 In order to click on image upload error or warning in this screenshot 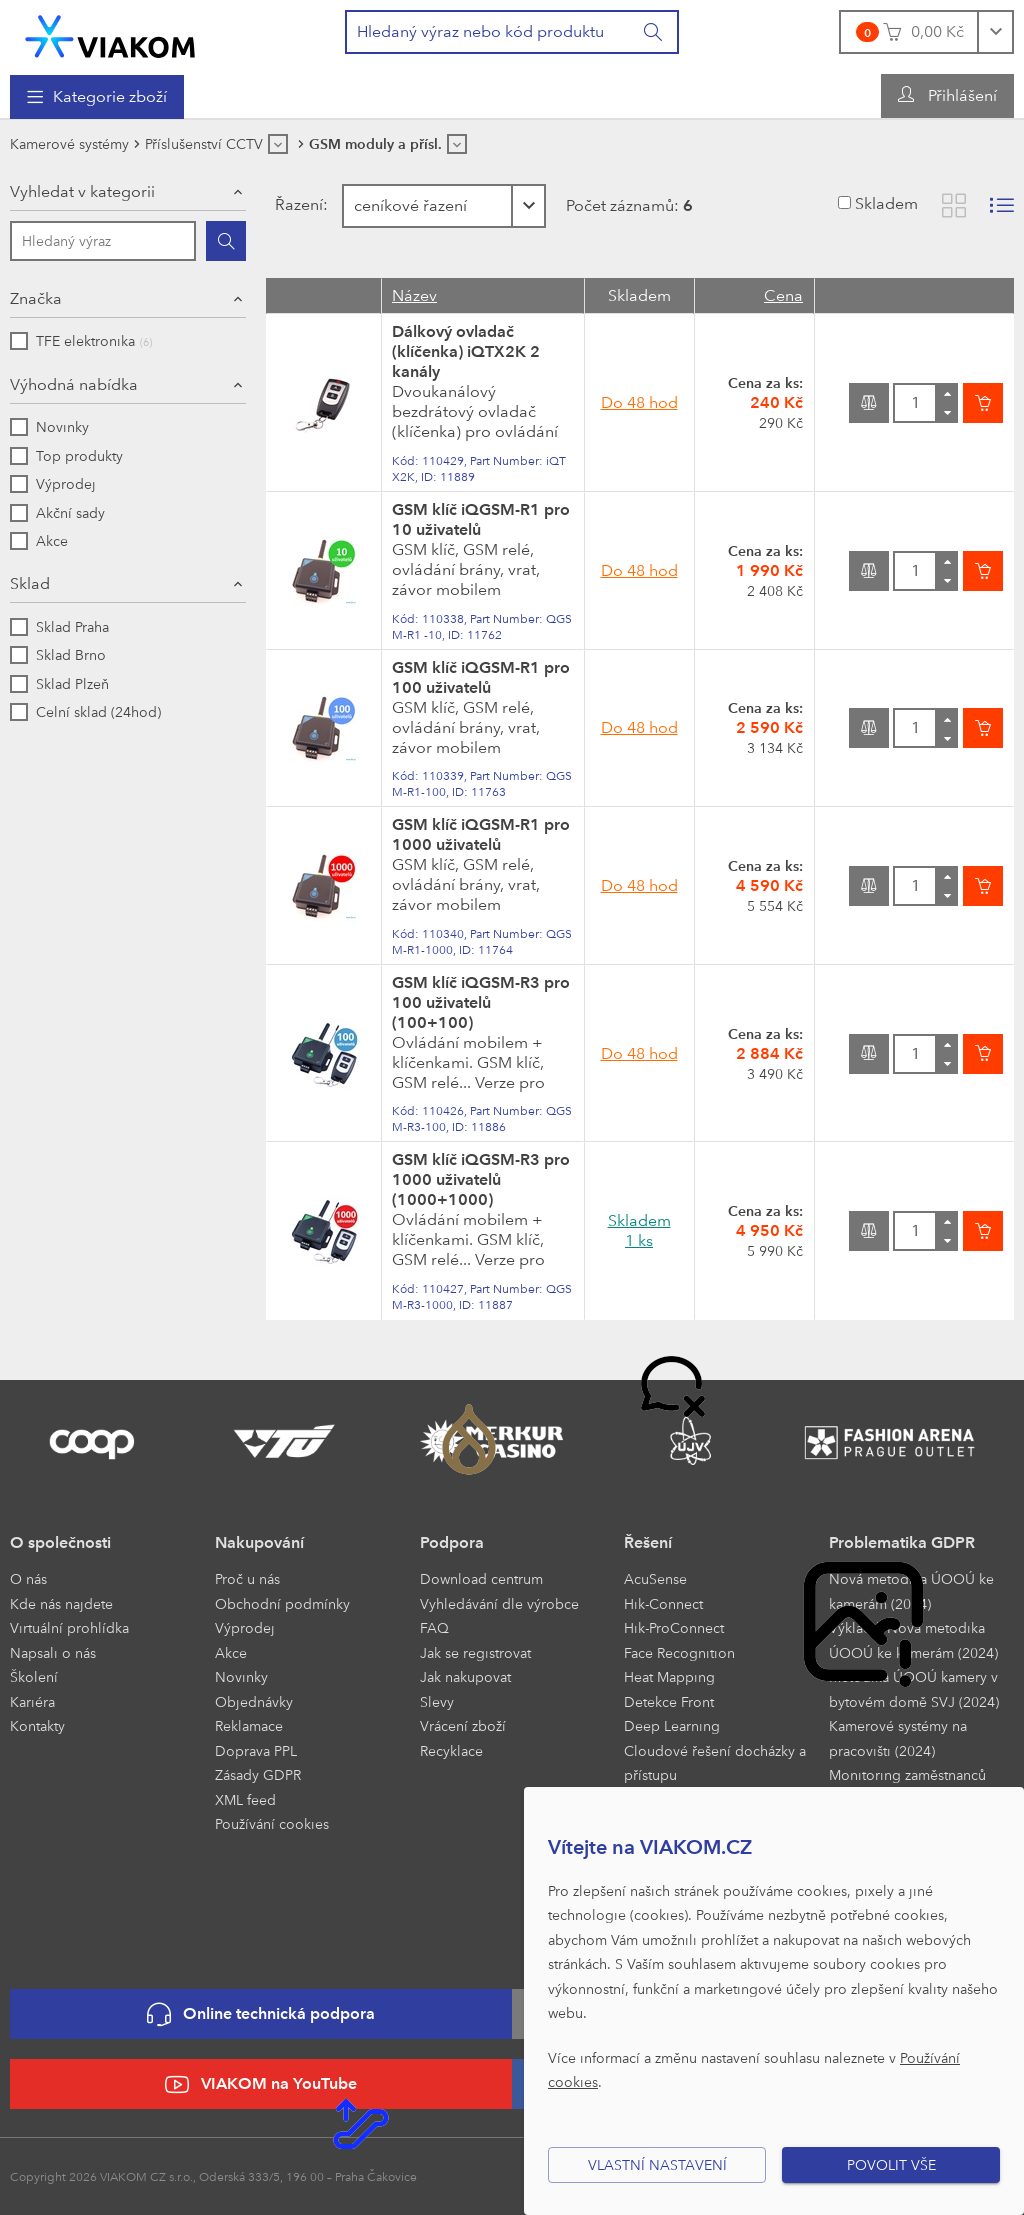, I will do `click(863, 1621)`.